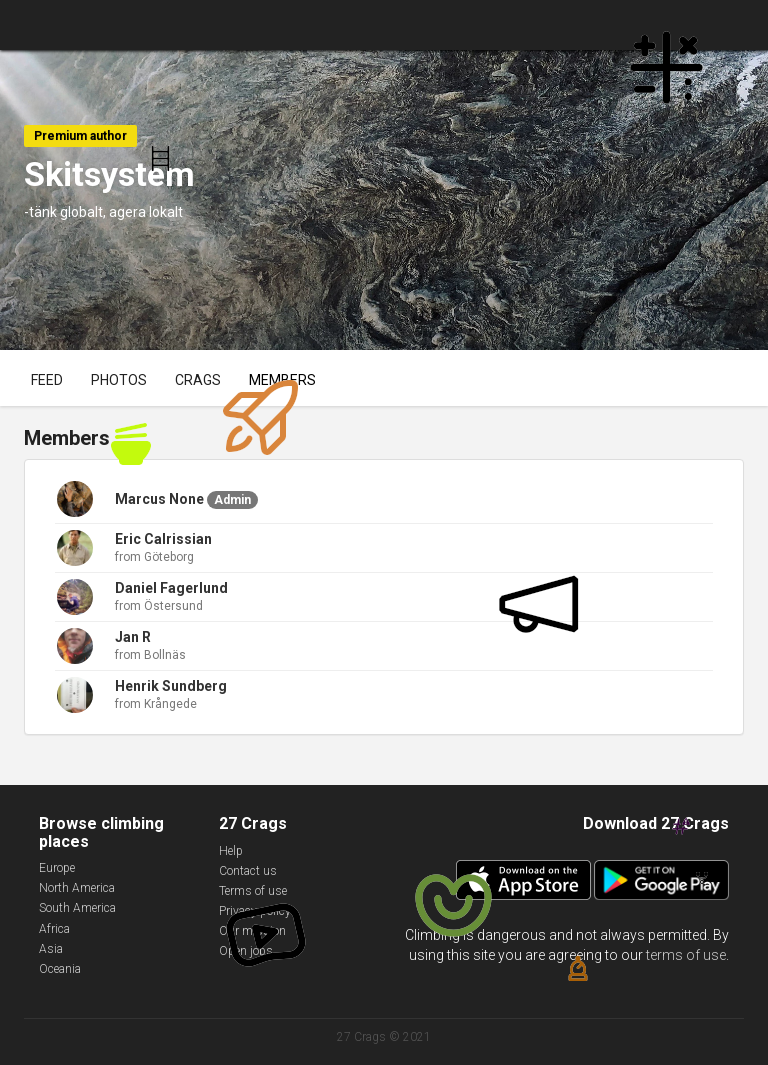  What do you see at coordinates (578, 969) in the screenshot?
I see `play chess or access board games` at bounding box center [578, 969].